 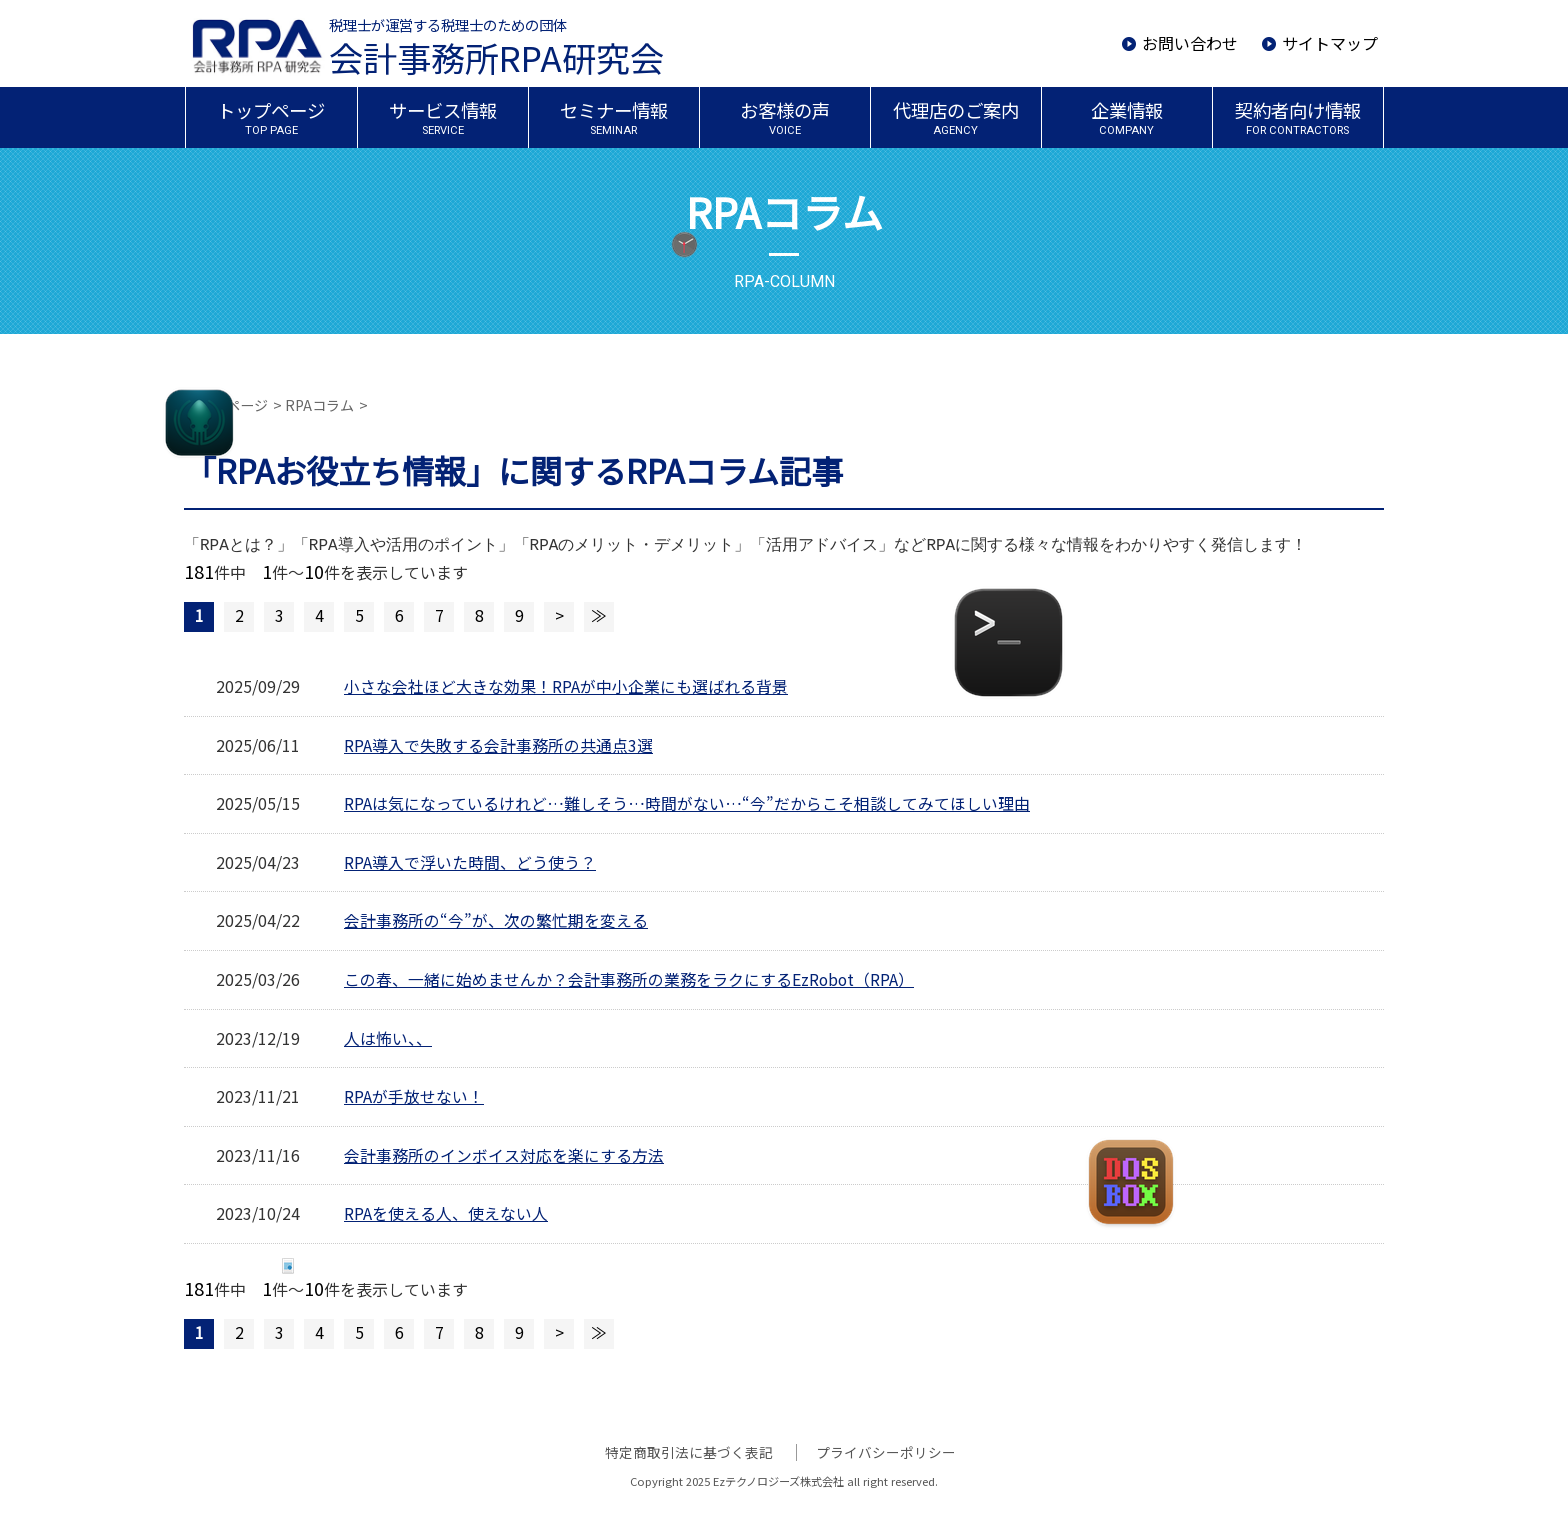 What do you see at coordinates (1131, 1182) in the screenshot?
I see `launch dosbox-x emulator` at bounding box center [1131, 1182].